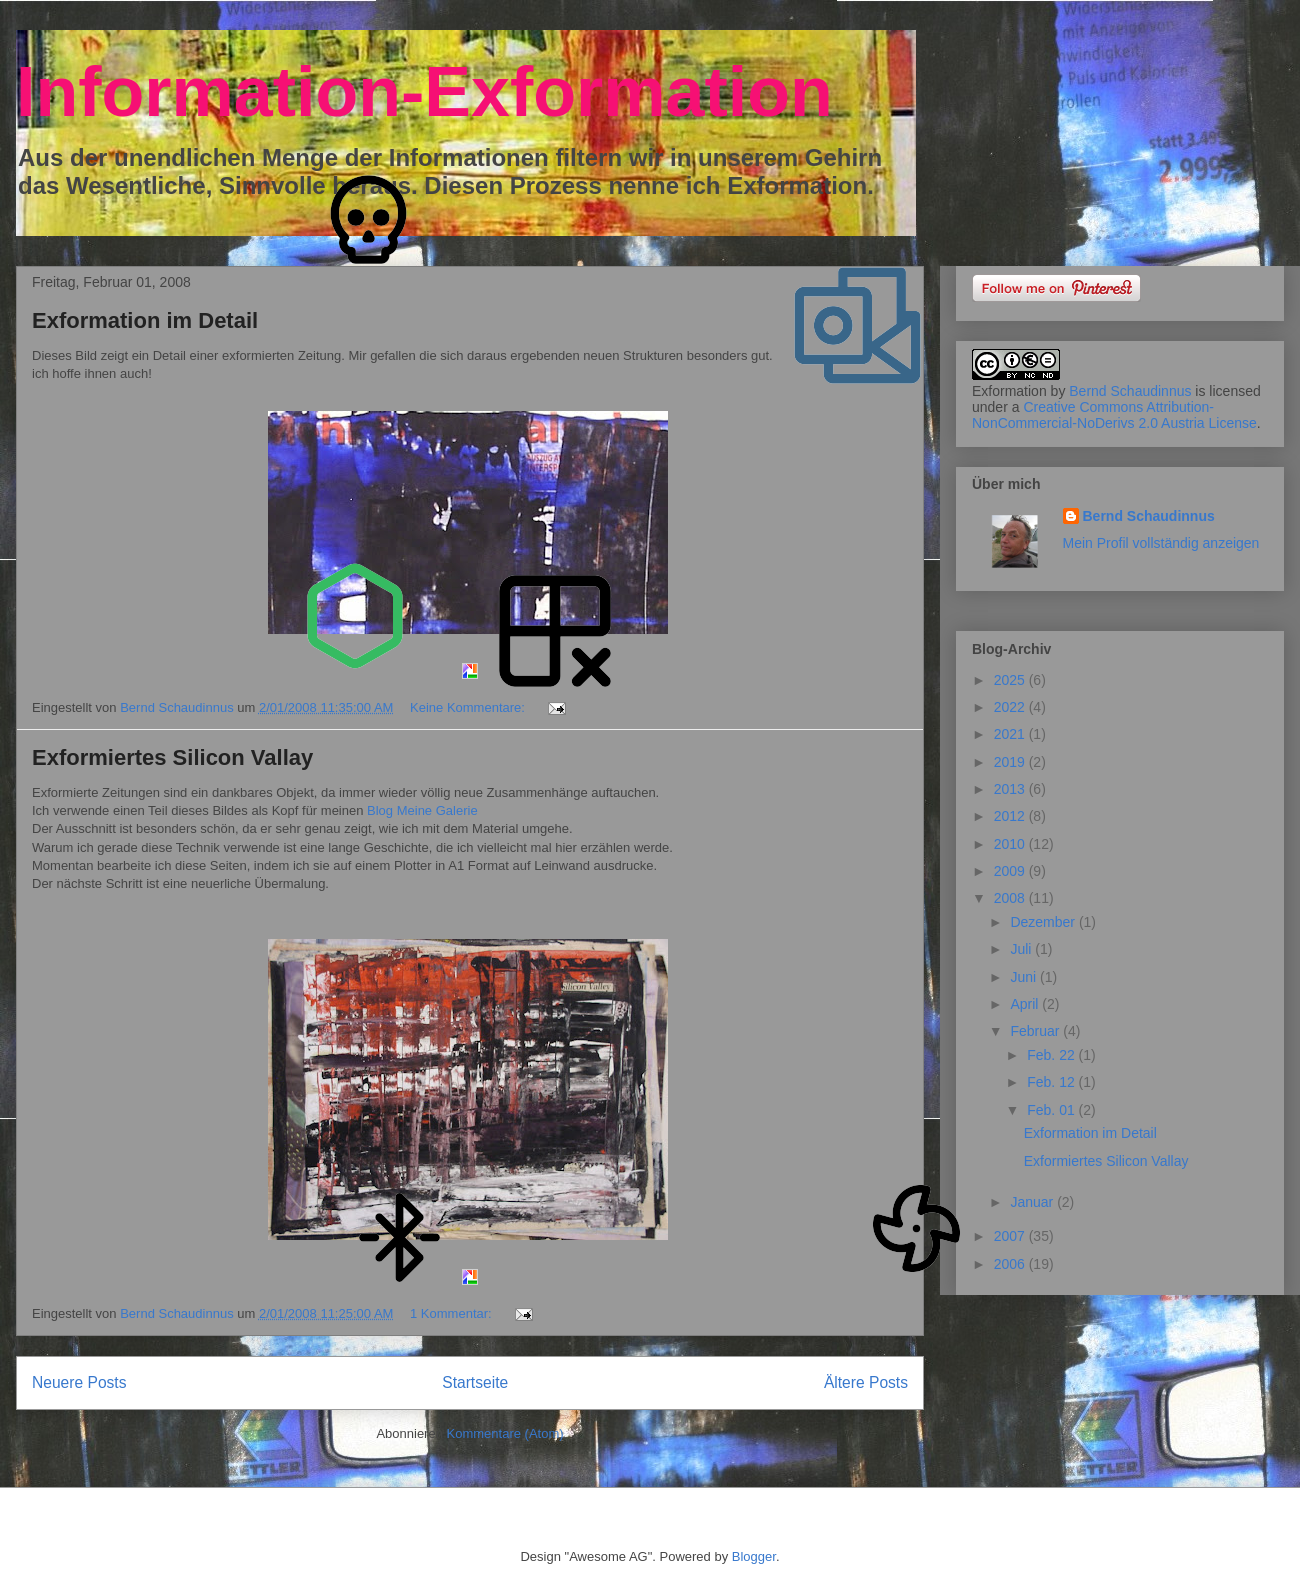  Describe the element at coordinates (368, 217) in the screenshot. I see `indicates a fatal error or critical warning` at that location.